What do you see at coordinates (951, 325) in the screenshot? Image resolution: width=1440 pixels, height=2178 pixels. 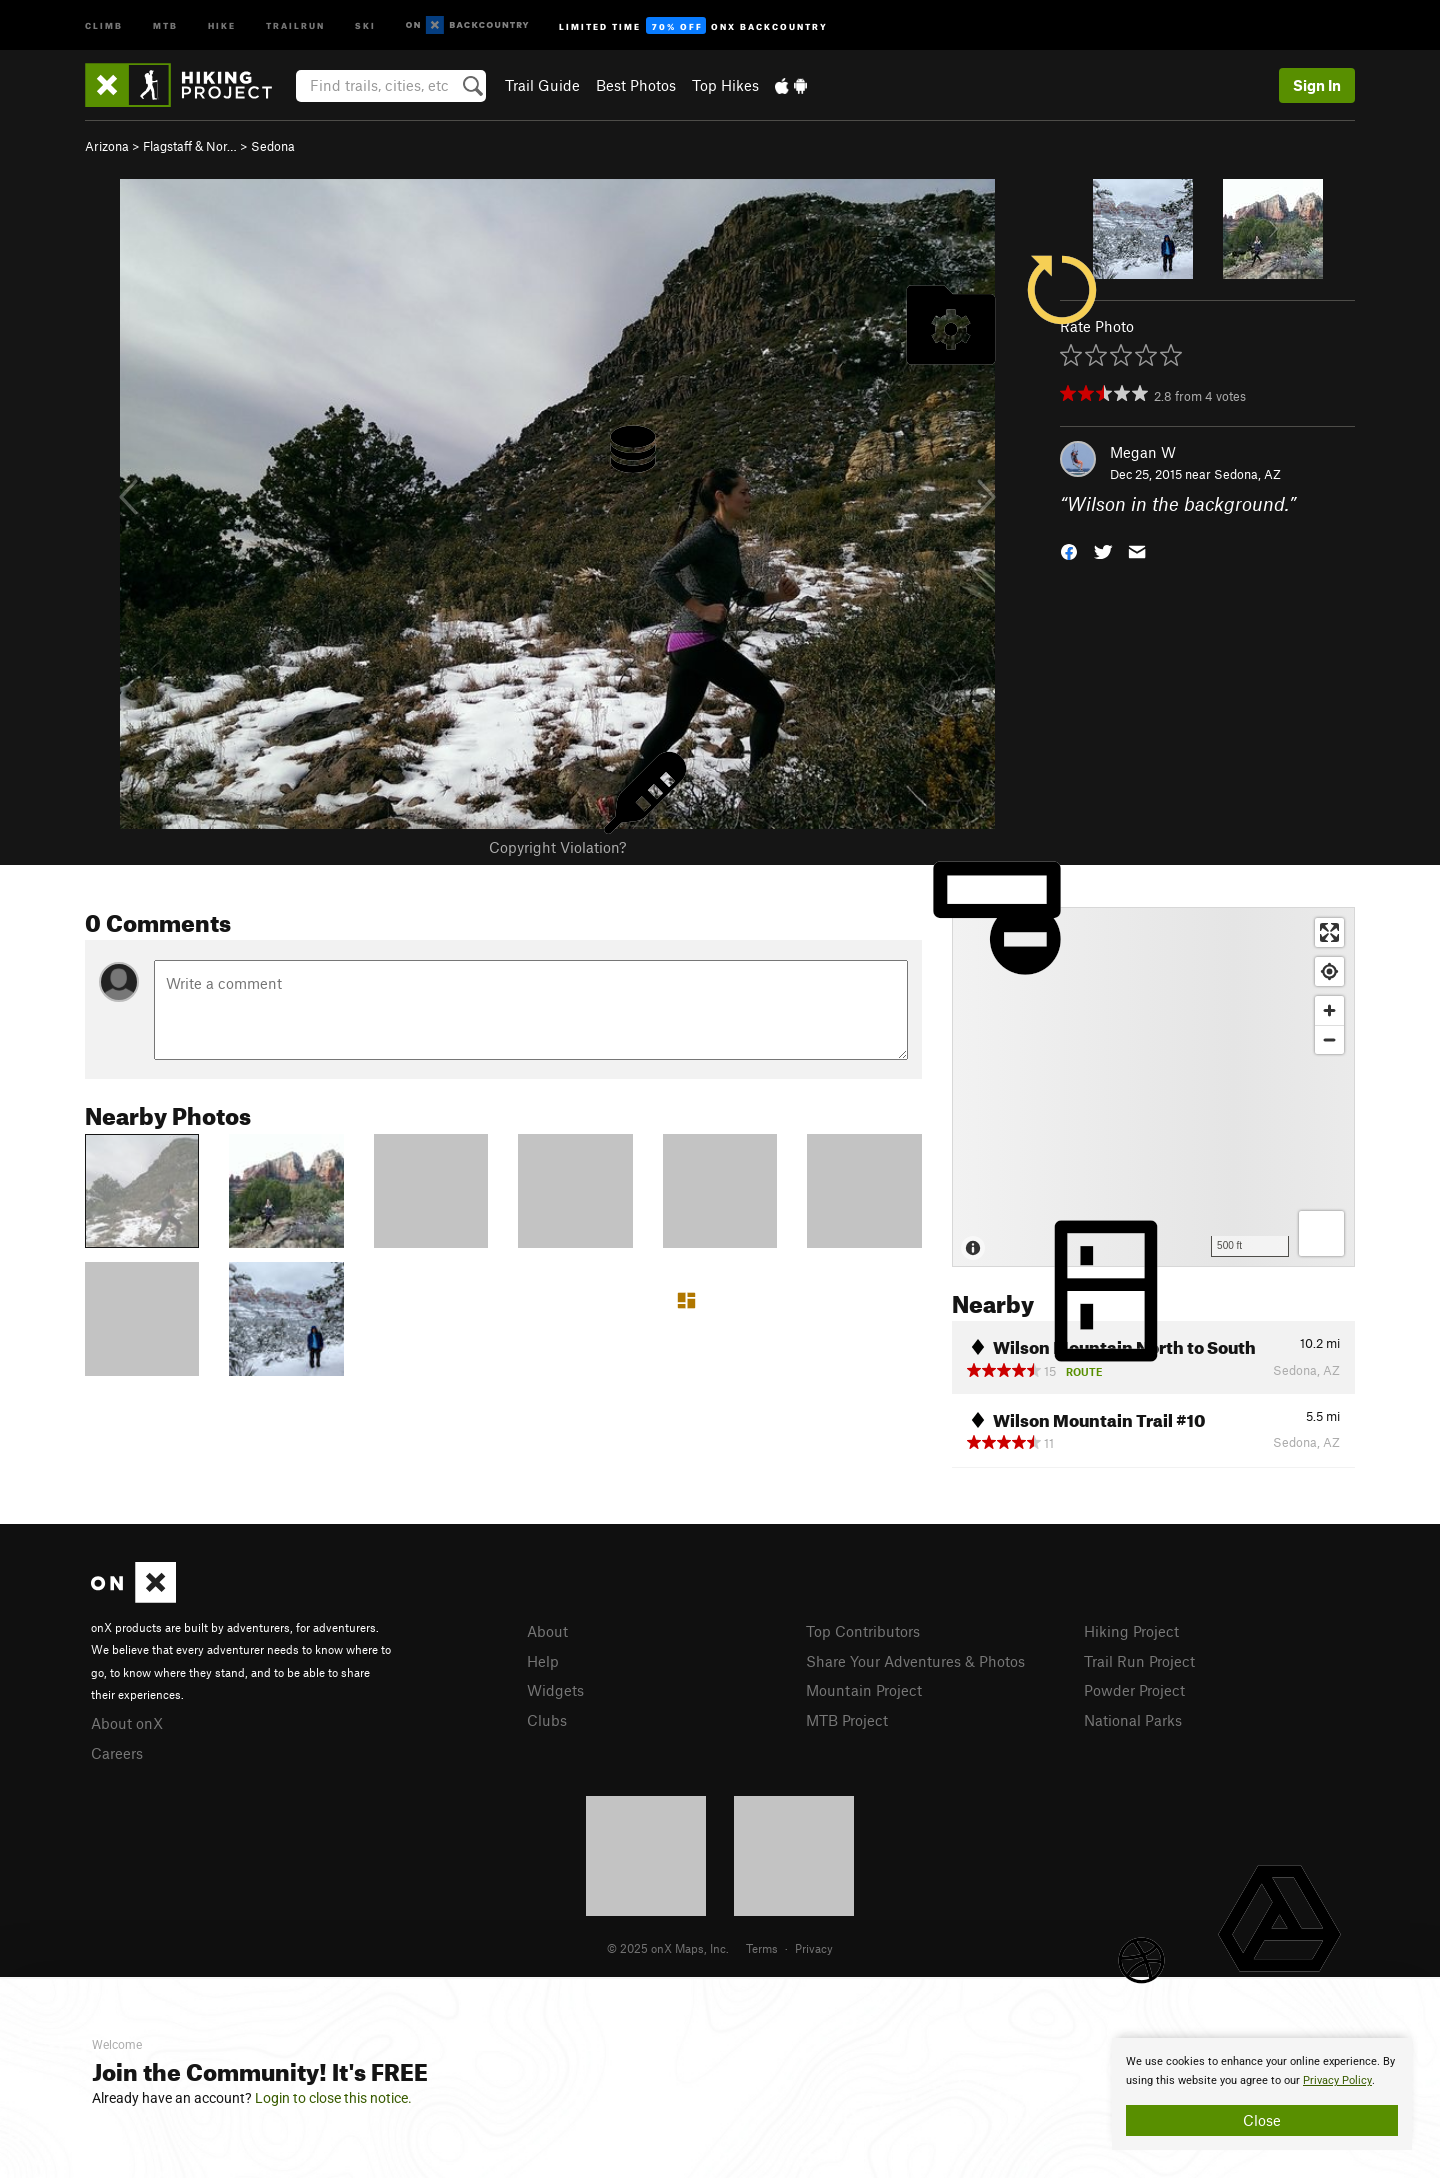 I see `access folder settings or preferences` at bounding box center [951, 325].